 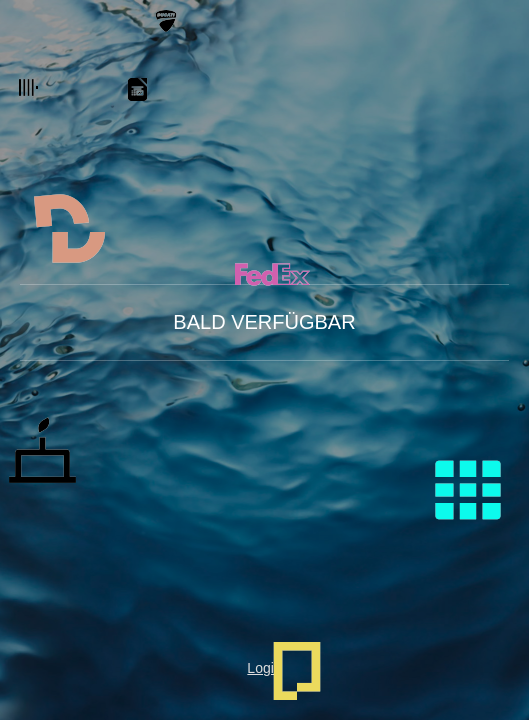 I want to click on open Decap CMS dashboard, so click(x=69, y=228).